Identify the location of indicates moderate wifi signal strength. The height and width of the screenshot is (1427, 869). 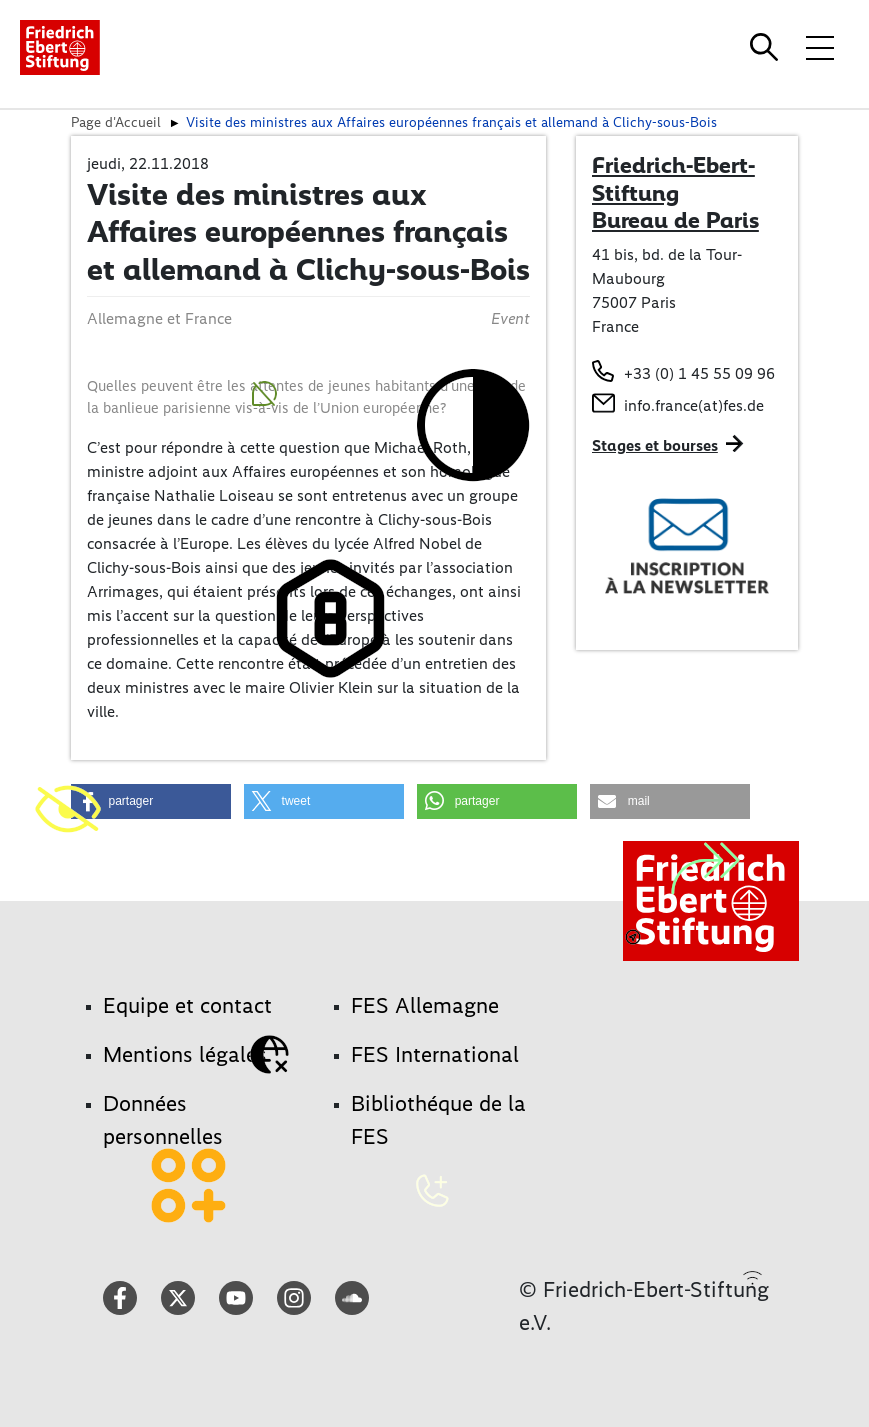
(752, 1274).